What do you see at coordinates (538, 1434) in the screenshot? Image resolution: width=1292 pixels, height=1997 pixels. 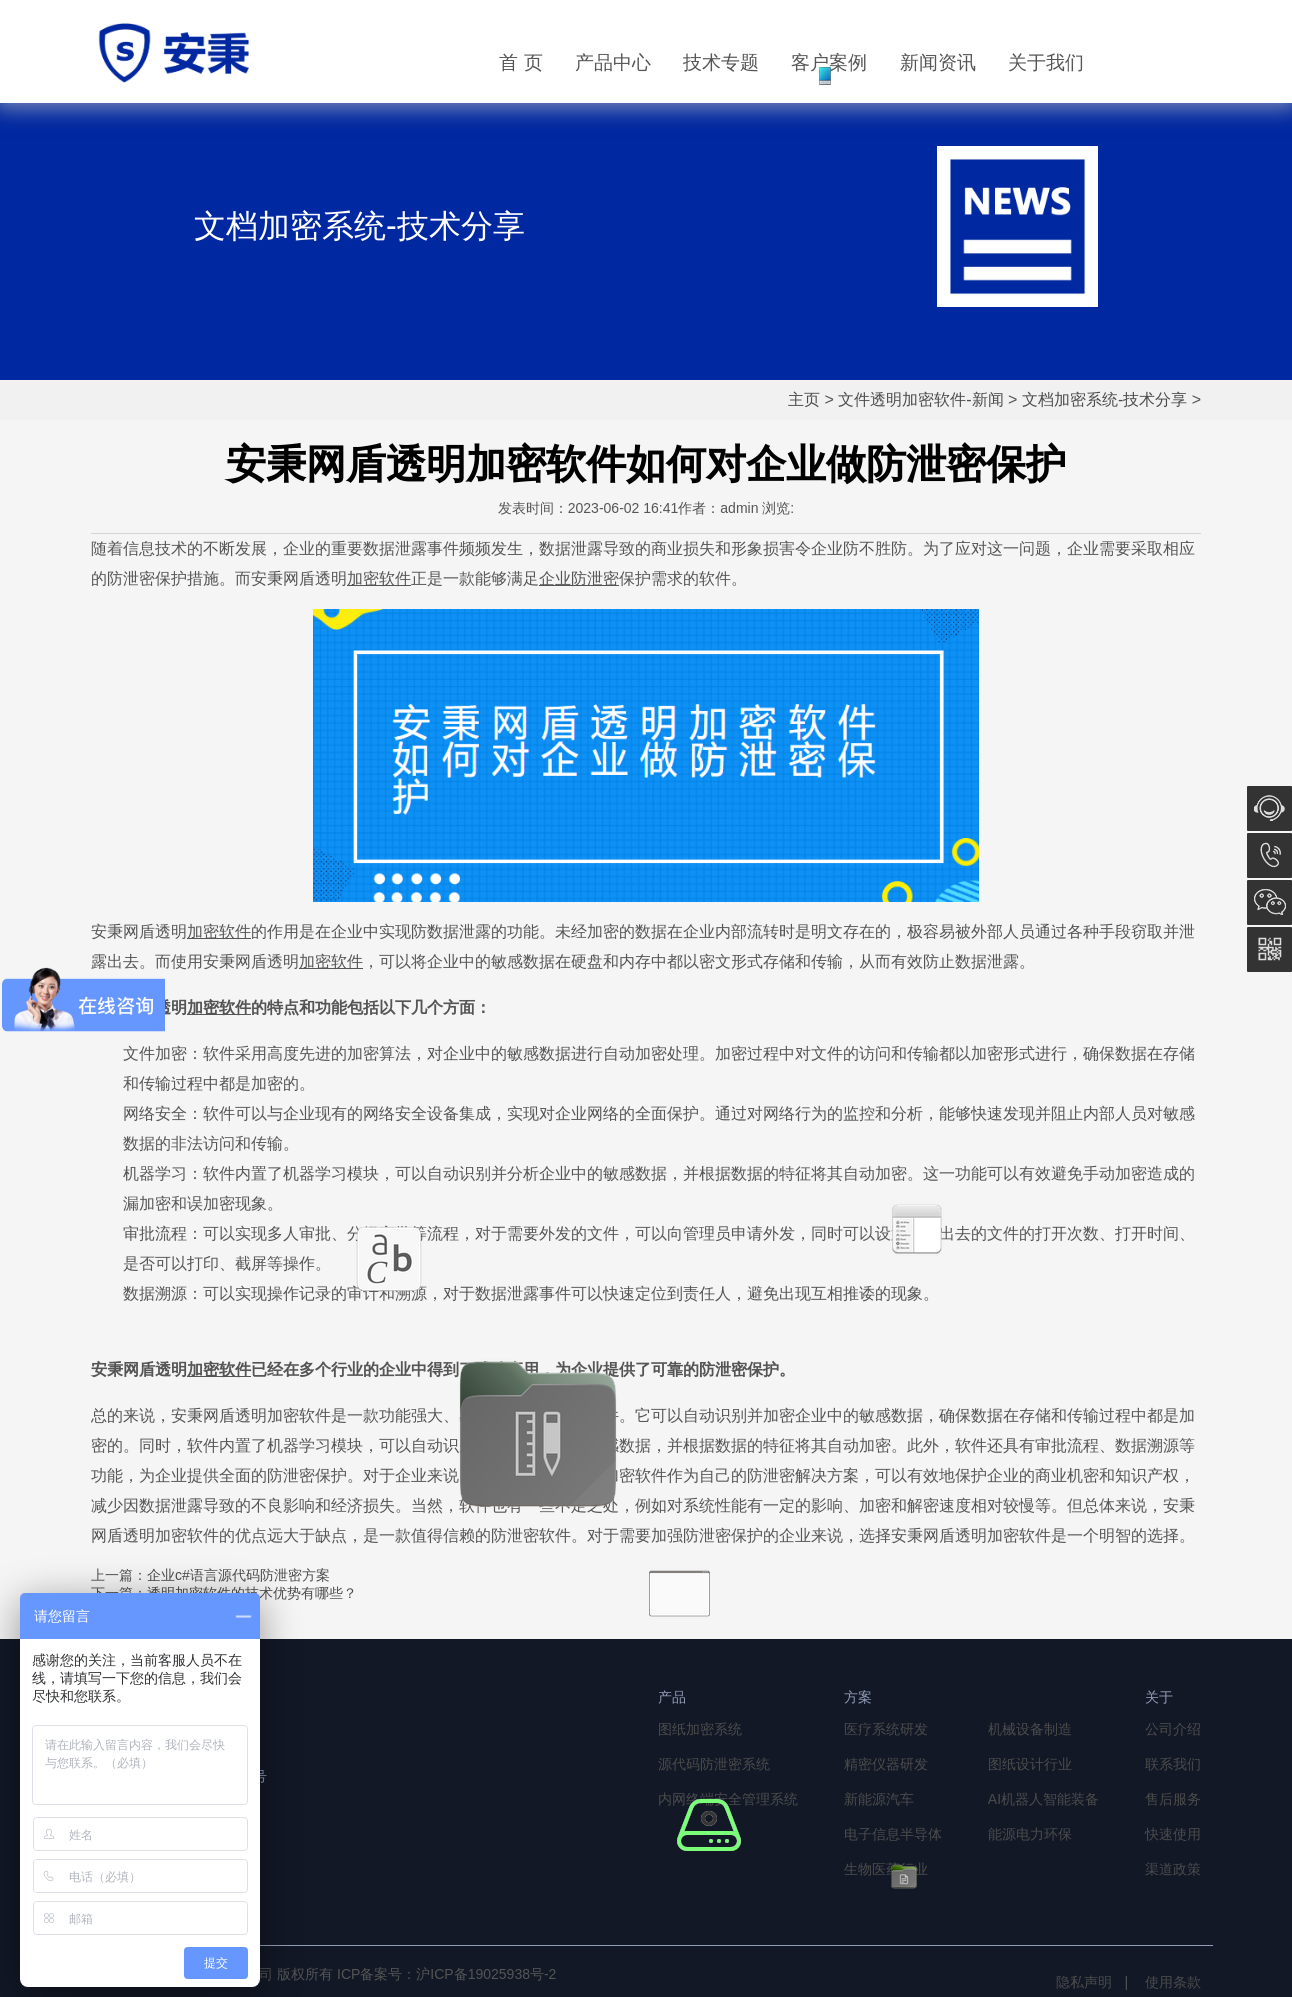 I see `access folder containing document templates` at bounding box center [538, 1434].